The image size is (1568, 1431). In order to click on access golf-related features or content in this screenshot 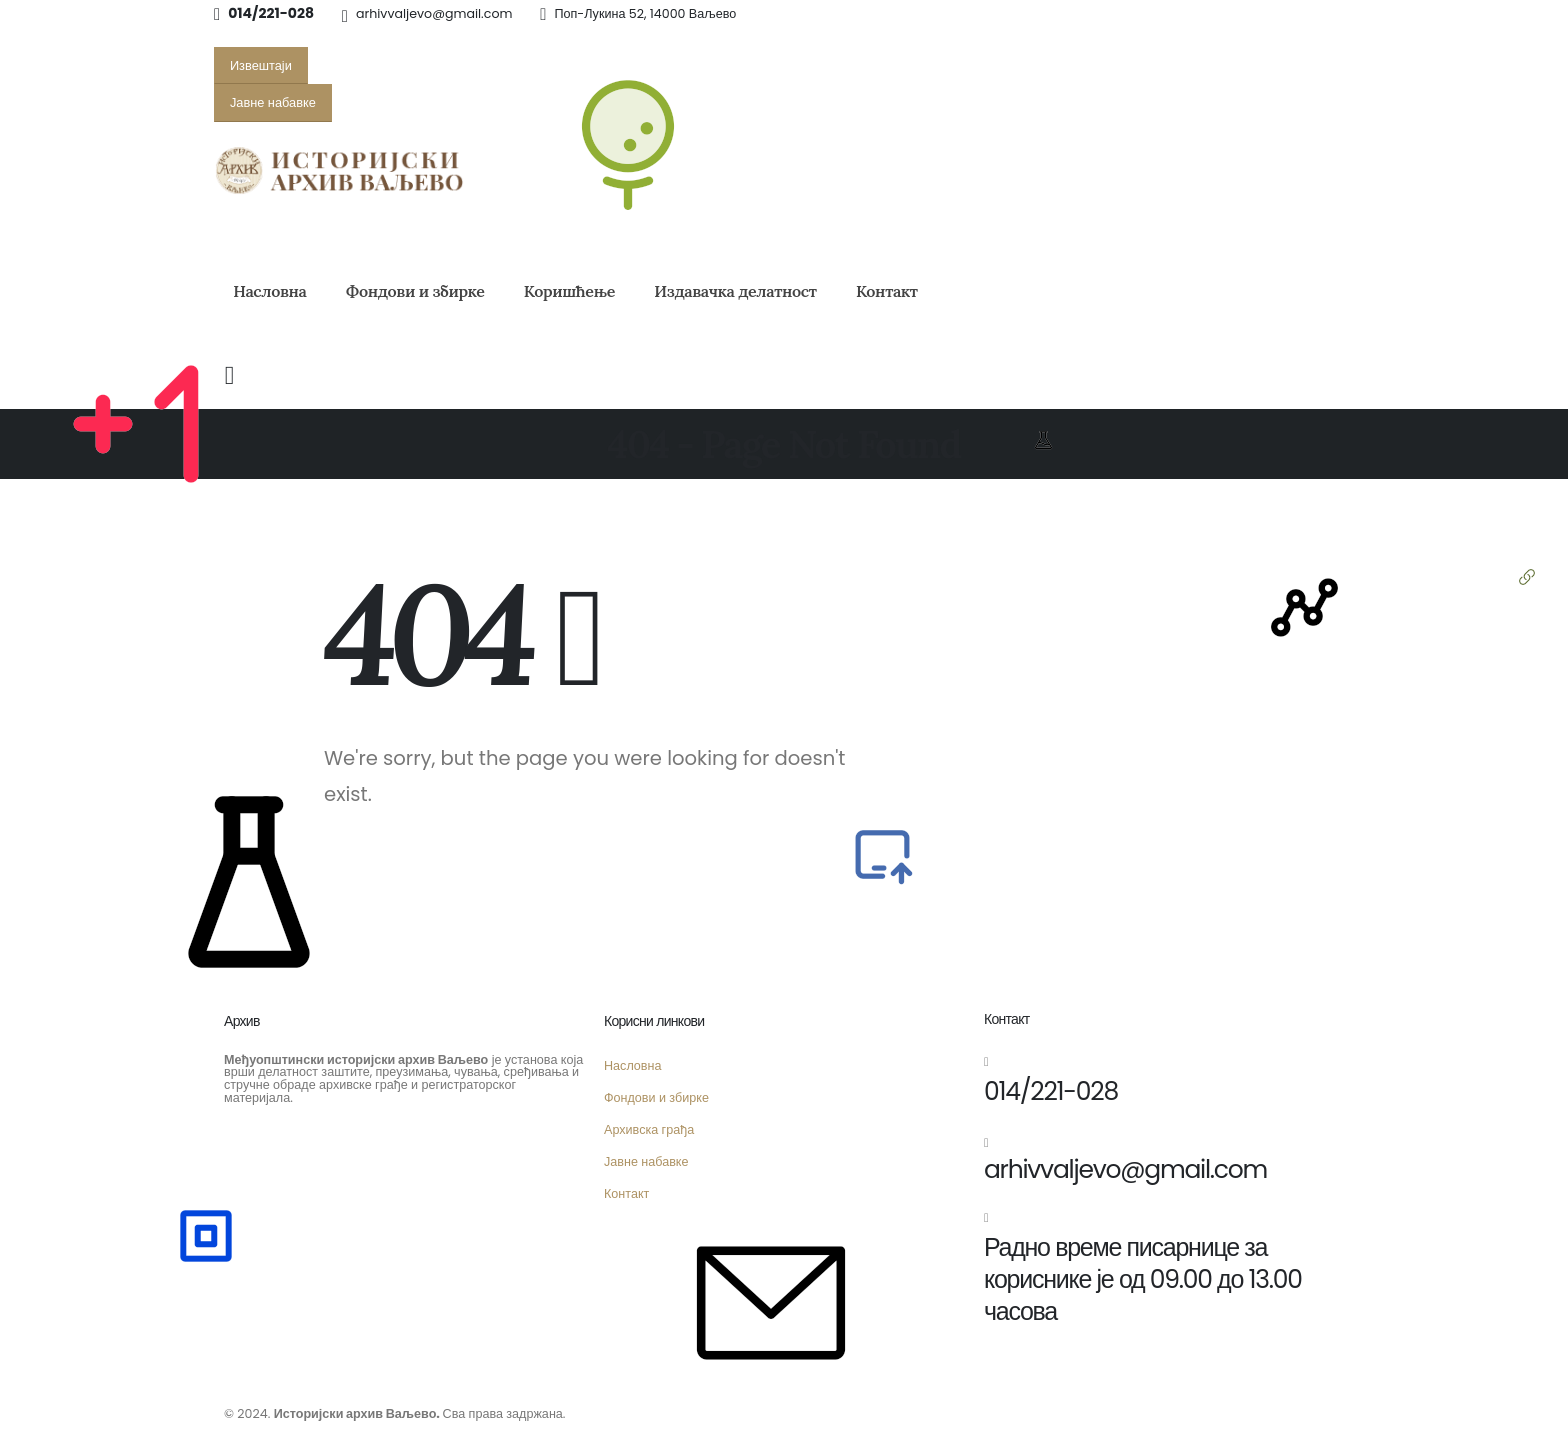, I will do `click(628, 143)`.